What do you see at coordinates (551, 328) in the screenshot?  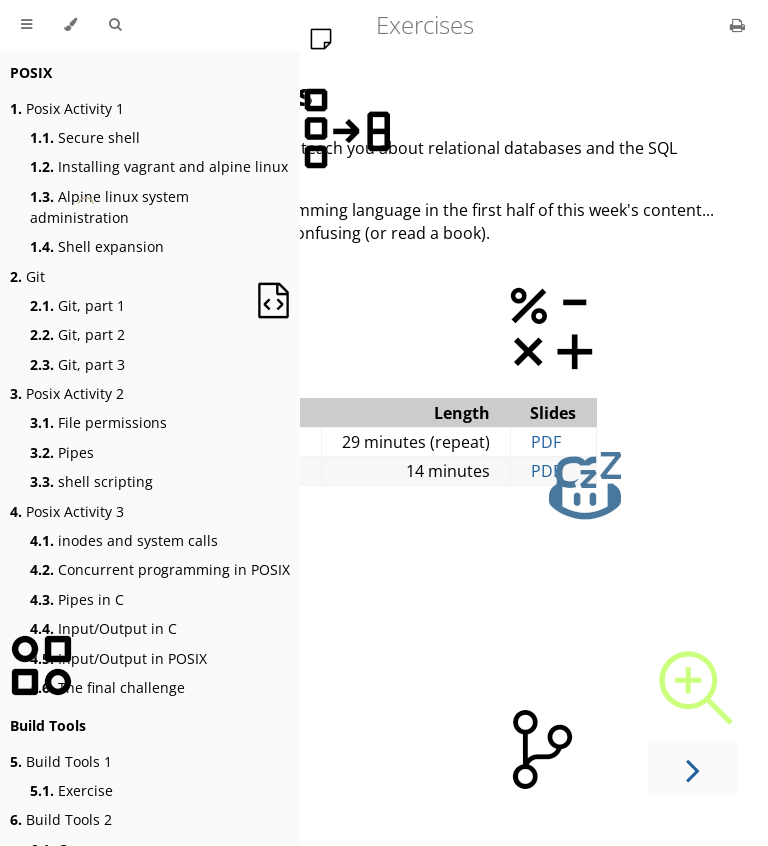 I see `indicates an operator symbol in code` at bounding box center [551, 328].